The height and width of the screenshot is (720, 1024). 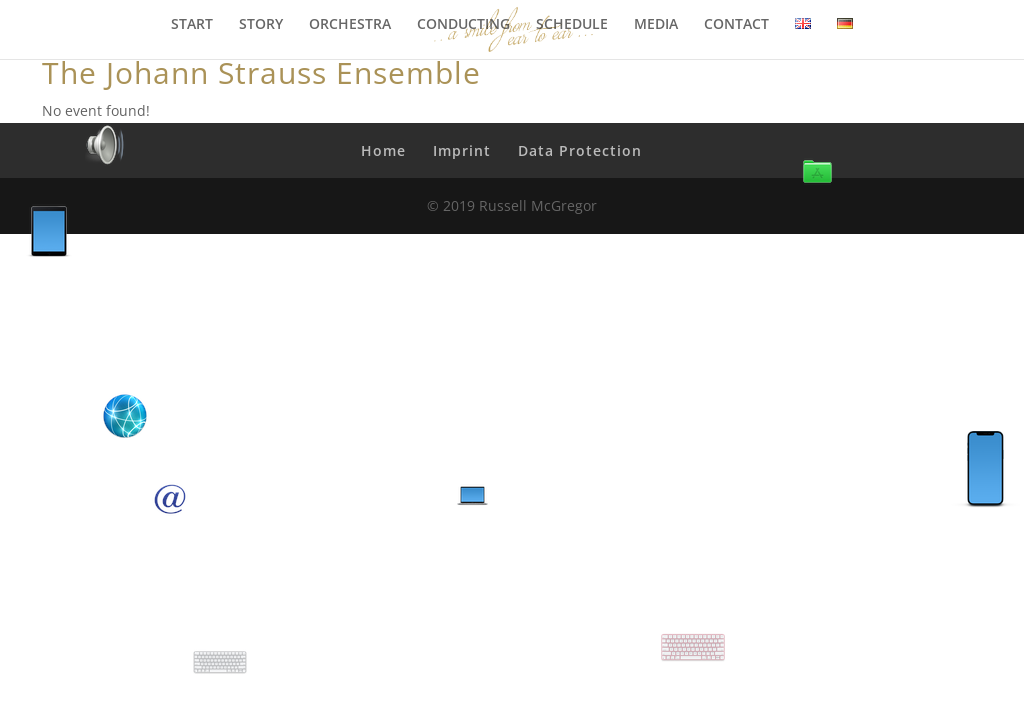 What do you see at coordinates (49, 231) in the screenshot?
I see `manage connected iPad device` at bounding box center [49, 231].